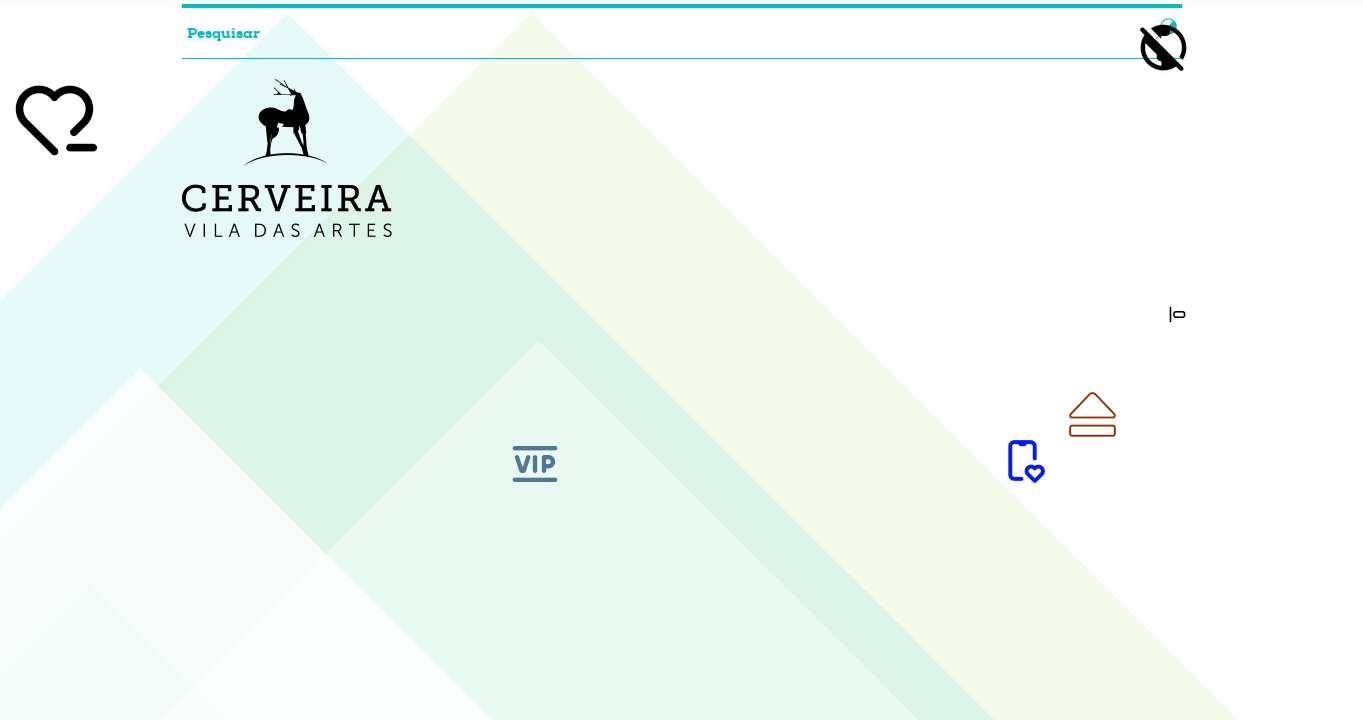  I want to click on remove from favorites, so click(54, 120).